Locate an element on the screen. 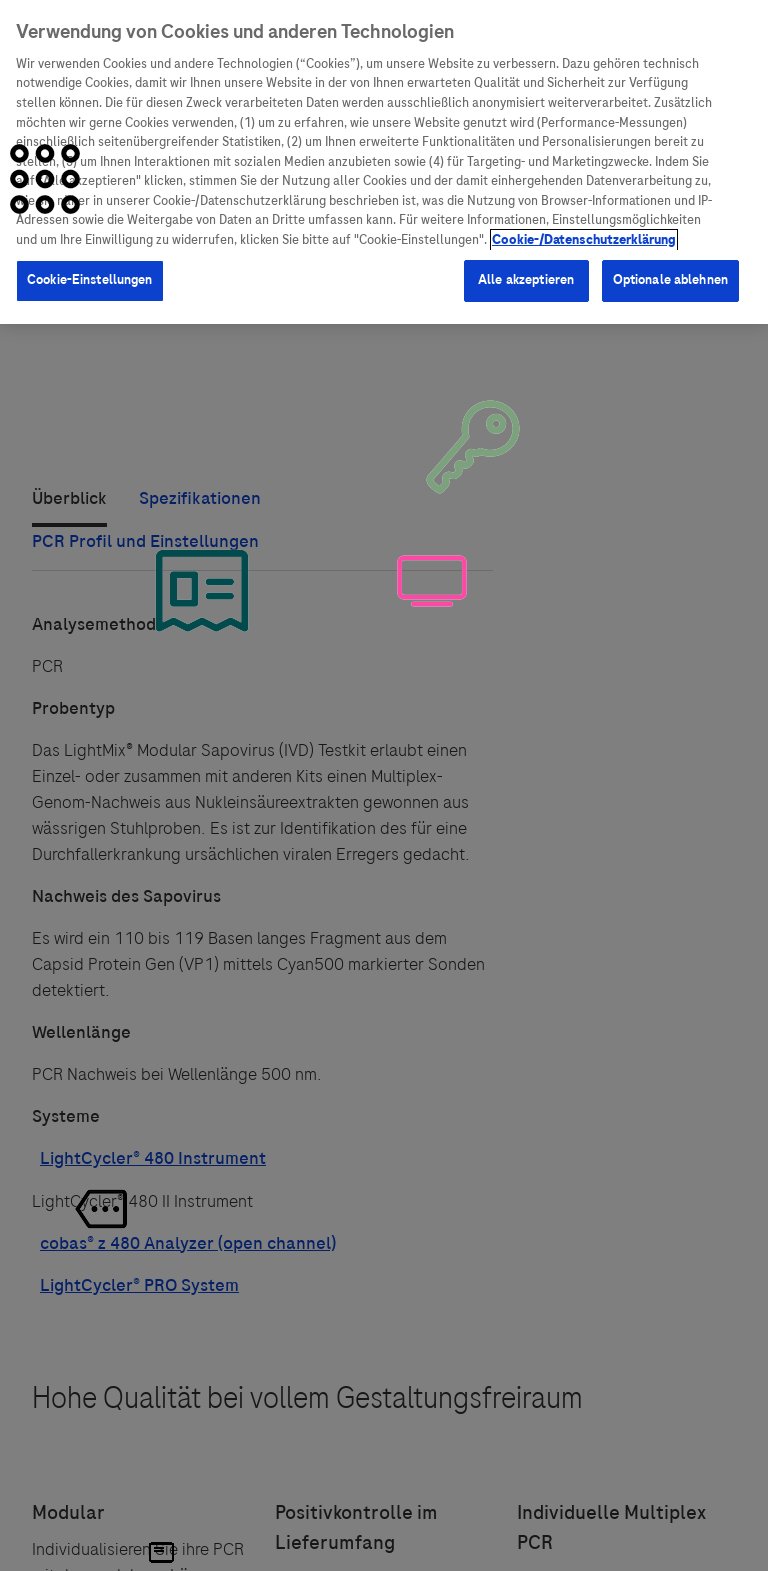 The height and width of the screenshot is (1571, 768). view news or article clippings is located at coordinates (202, 589).